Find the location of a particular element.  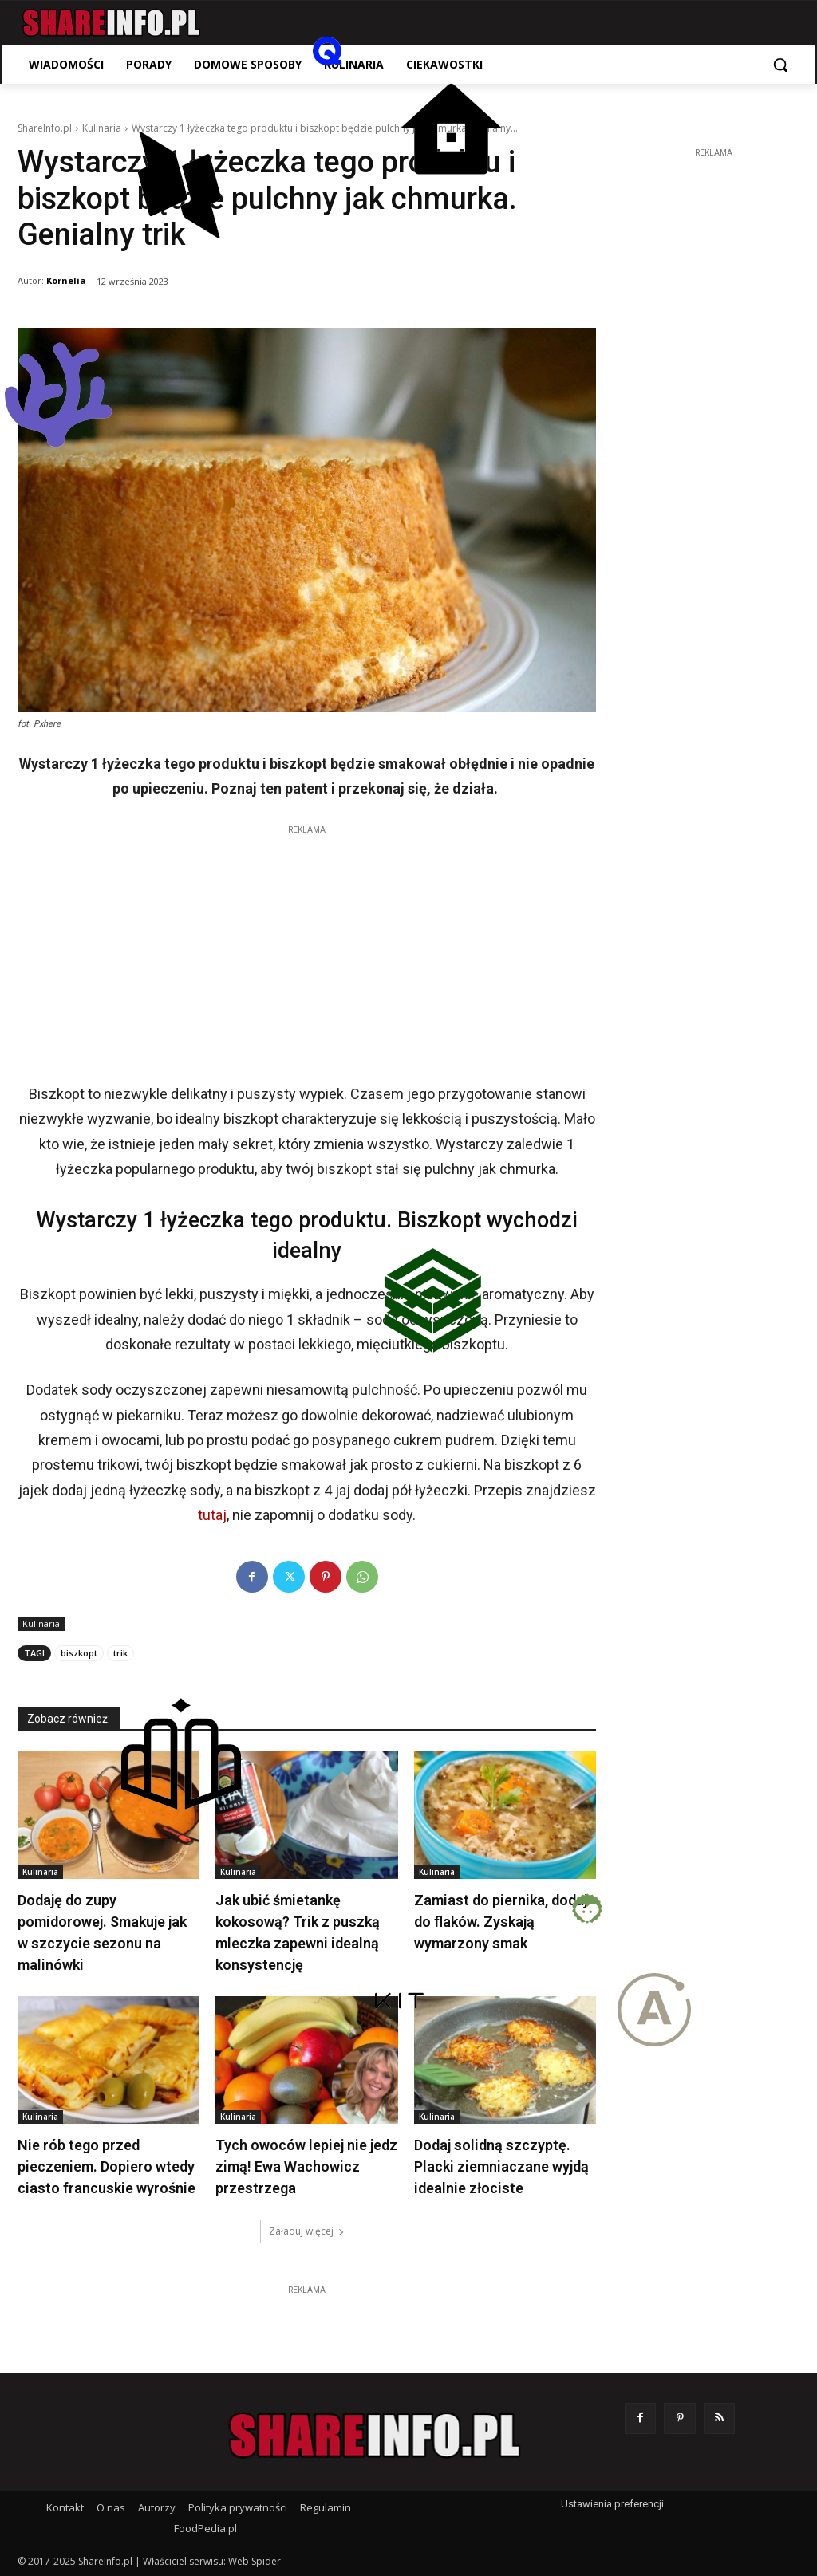

kit email marketing platform logo is located at coordinates (399, 2000).